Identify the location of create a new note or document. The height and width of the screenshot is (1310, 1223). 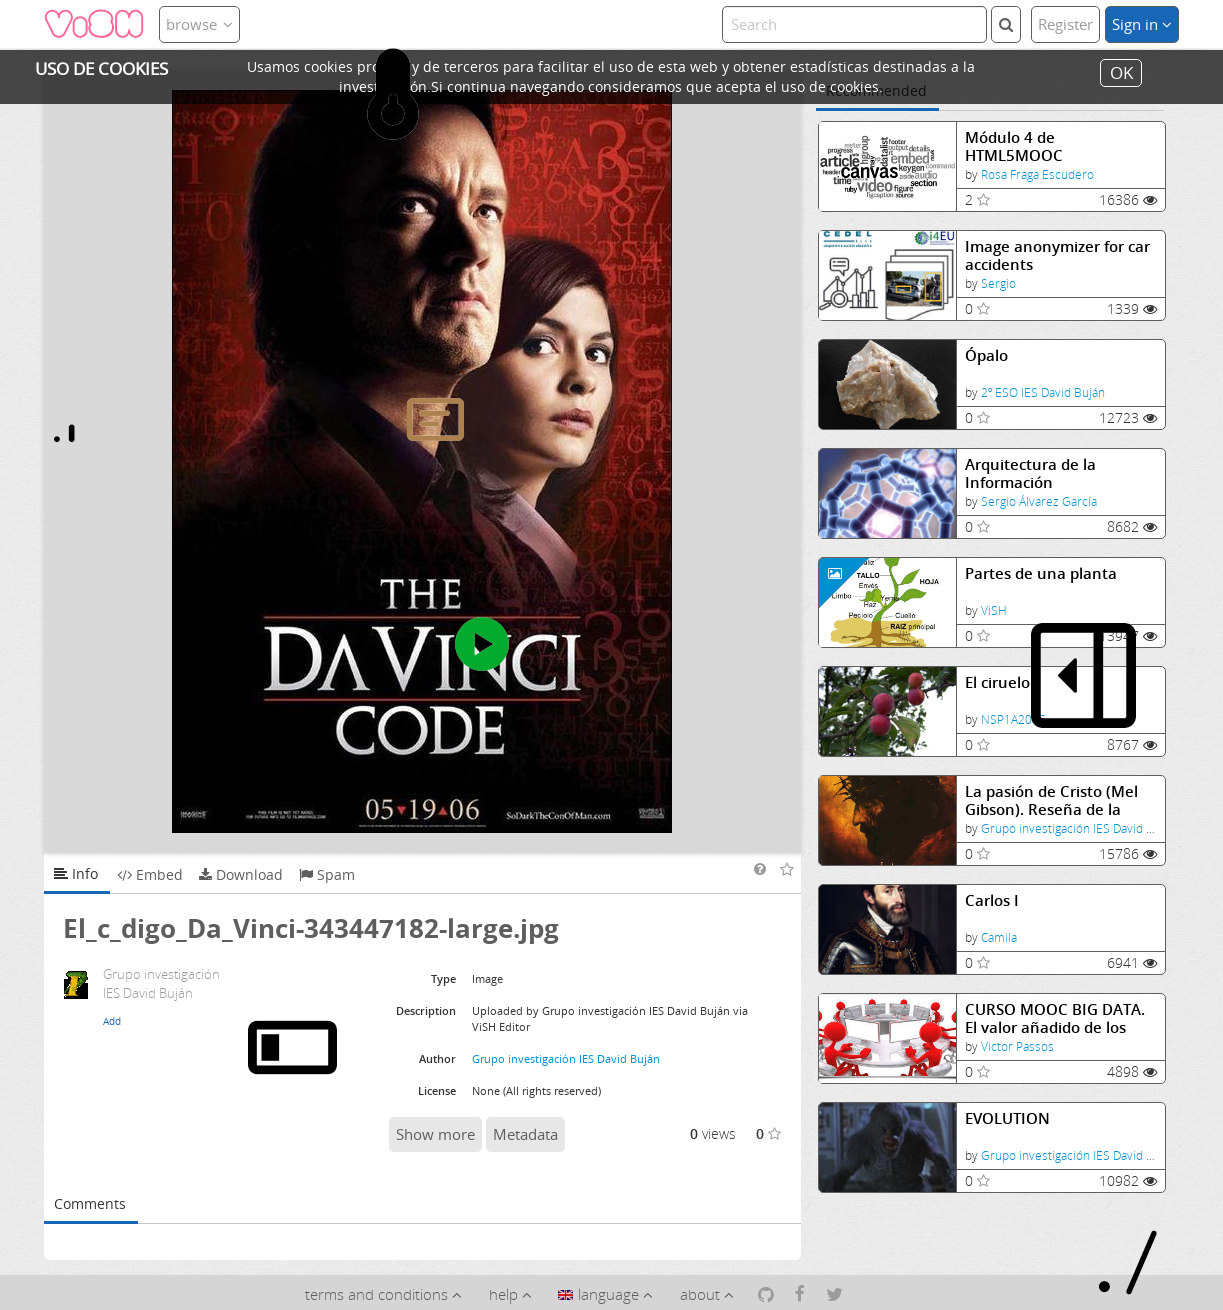
(435, 419).